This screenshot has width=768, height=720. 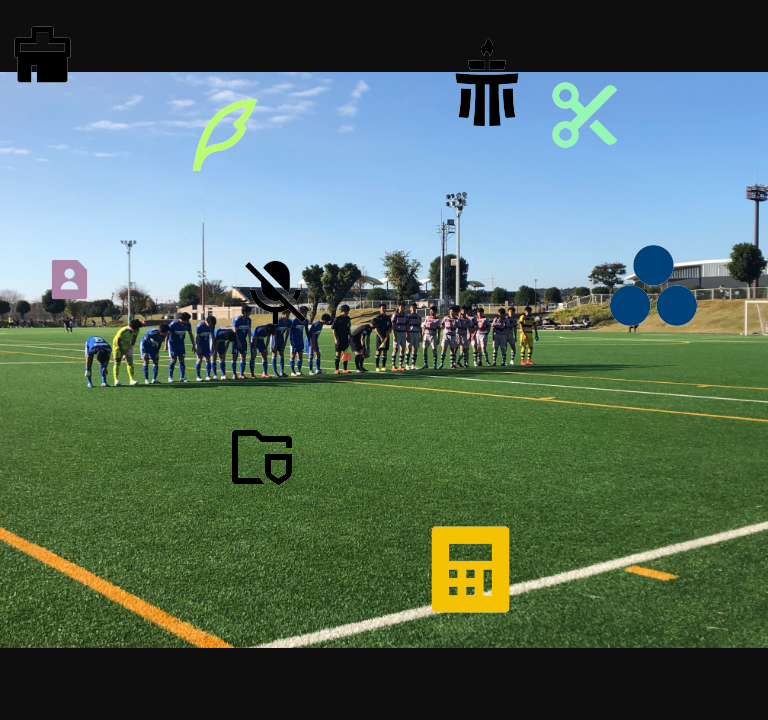 What do you see at coordinates (585, 115) in the screenshot?
I see `cut selected content` at bounding box center [585, 115].